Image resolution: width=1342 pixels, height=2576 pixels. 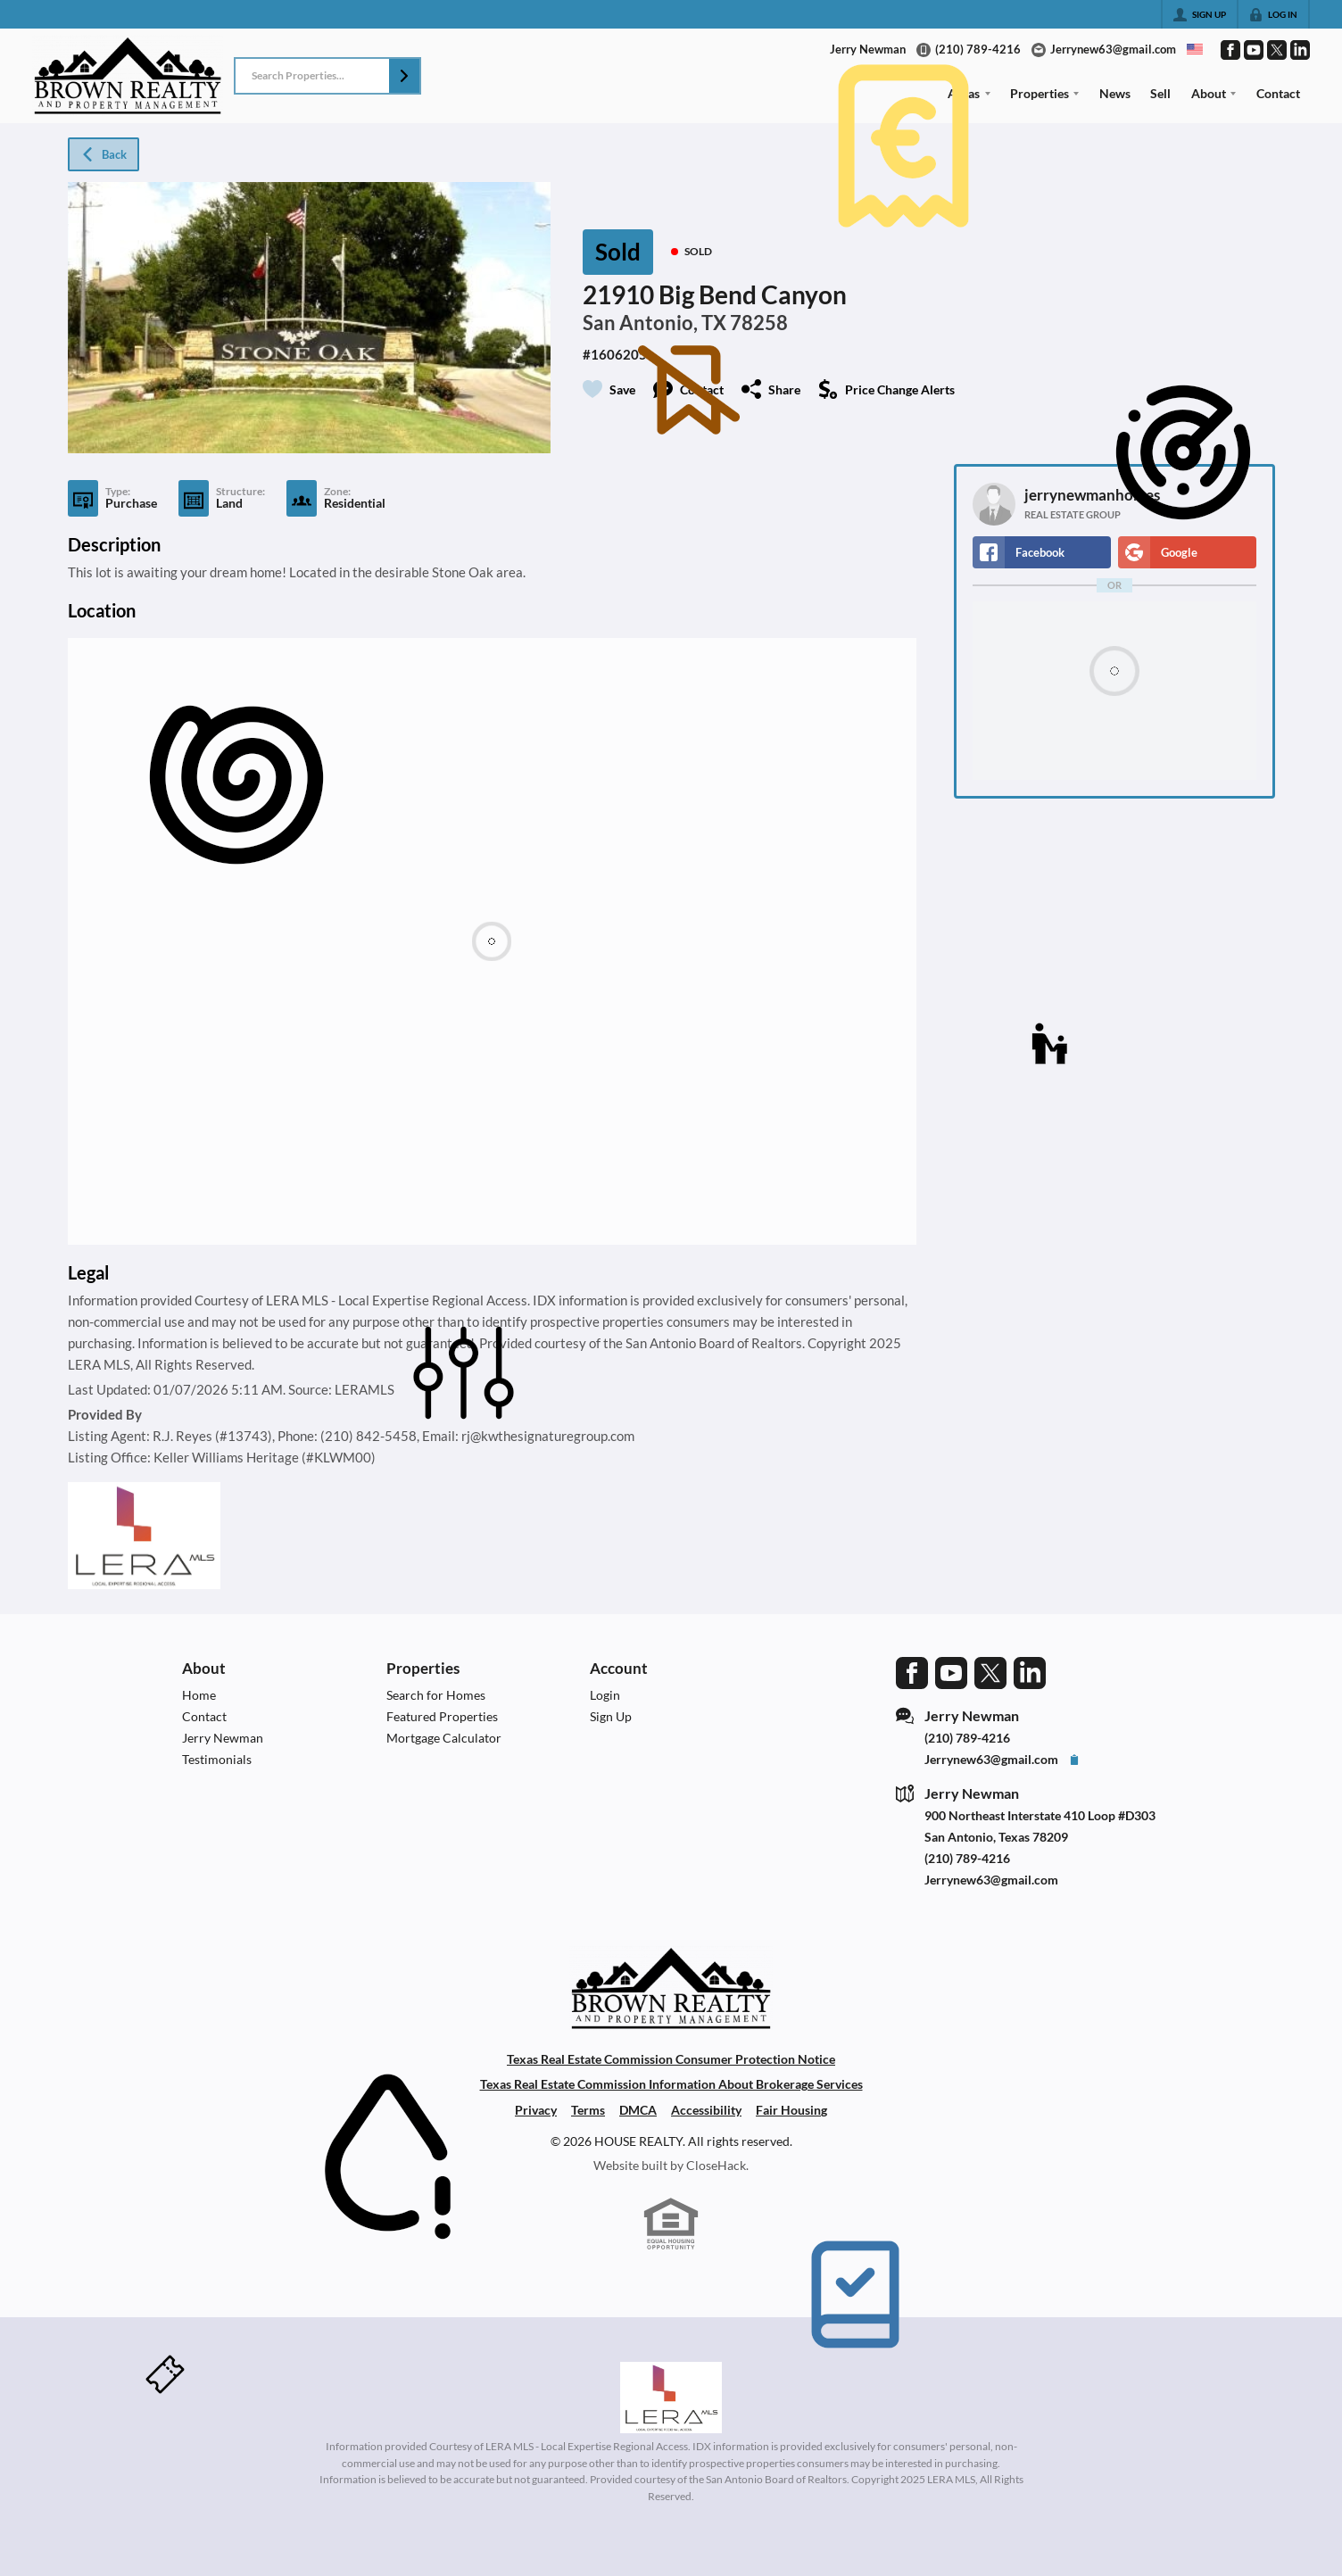 What do you see at coordinates (855, 2294) in the screenshot?
I see `mark a book as read or completed` at bounding box center [855, 2294].